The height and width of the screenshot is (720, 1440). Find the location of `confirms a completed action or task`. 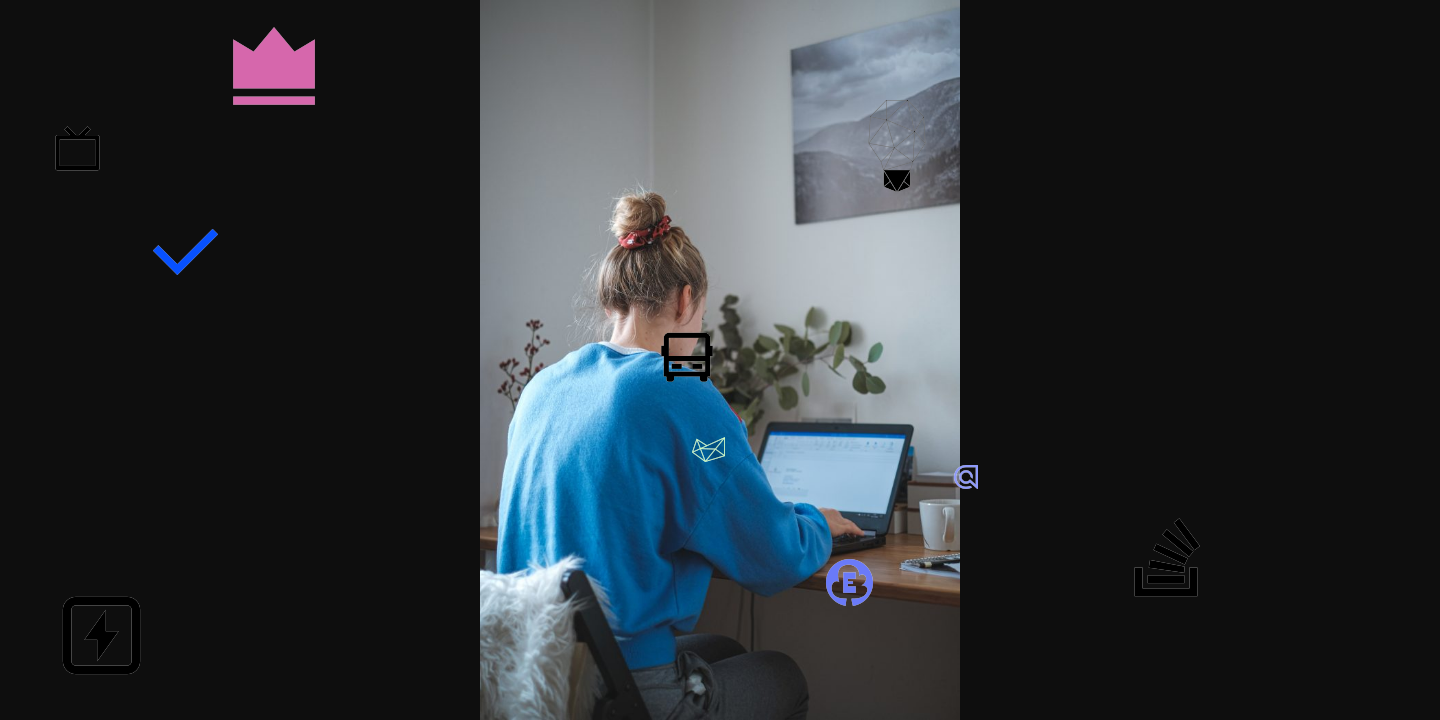

confirms a completed action or task is located at coordinates (185, 252).